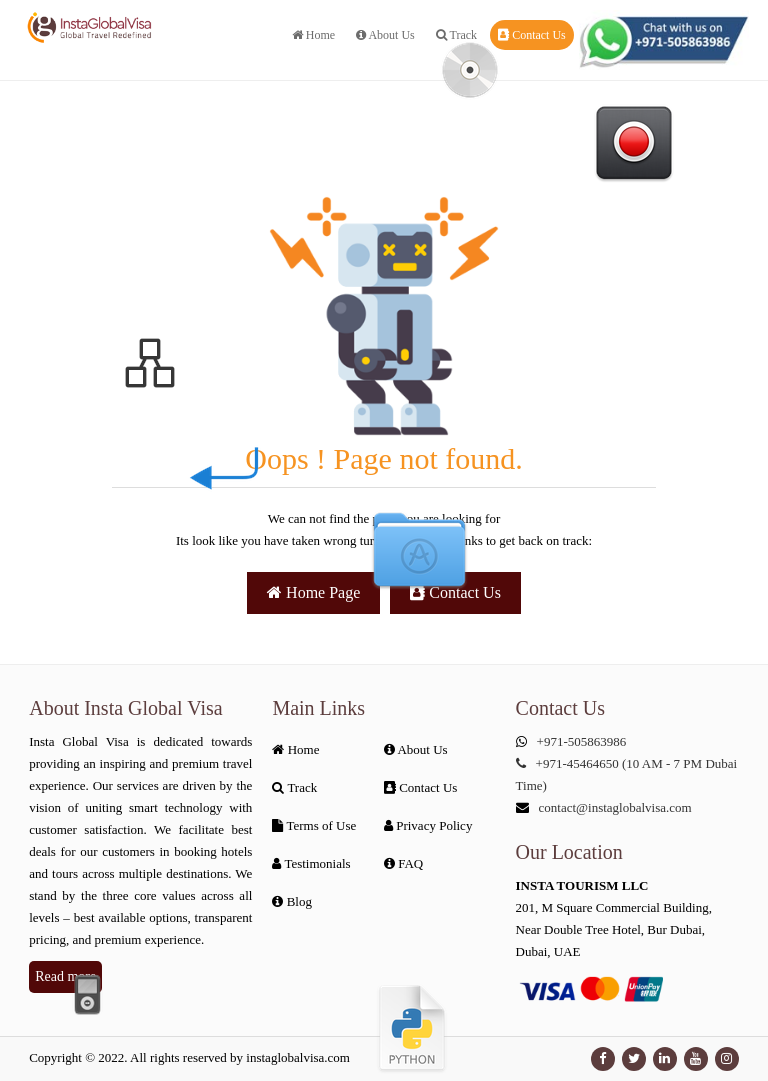  I want to click on open Arturia software folder, so click(419, 549).